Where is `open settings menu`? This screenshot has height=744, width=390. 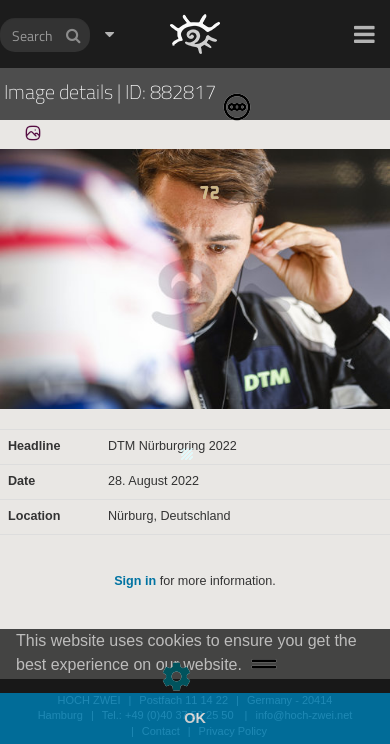 open settings menu is located at coordinates (176, 676).